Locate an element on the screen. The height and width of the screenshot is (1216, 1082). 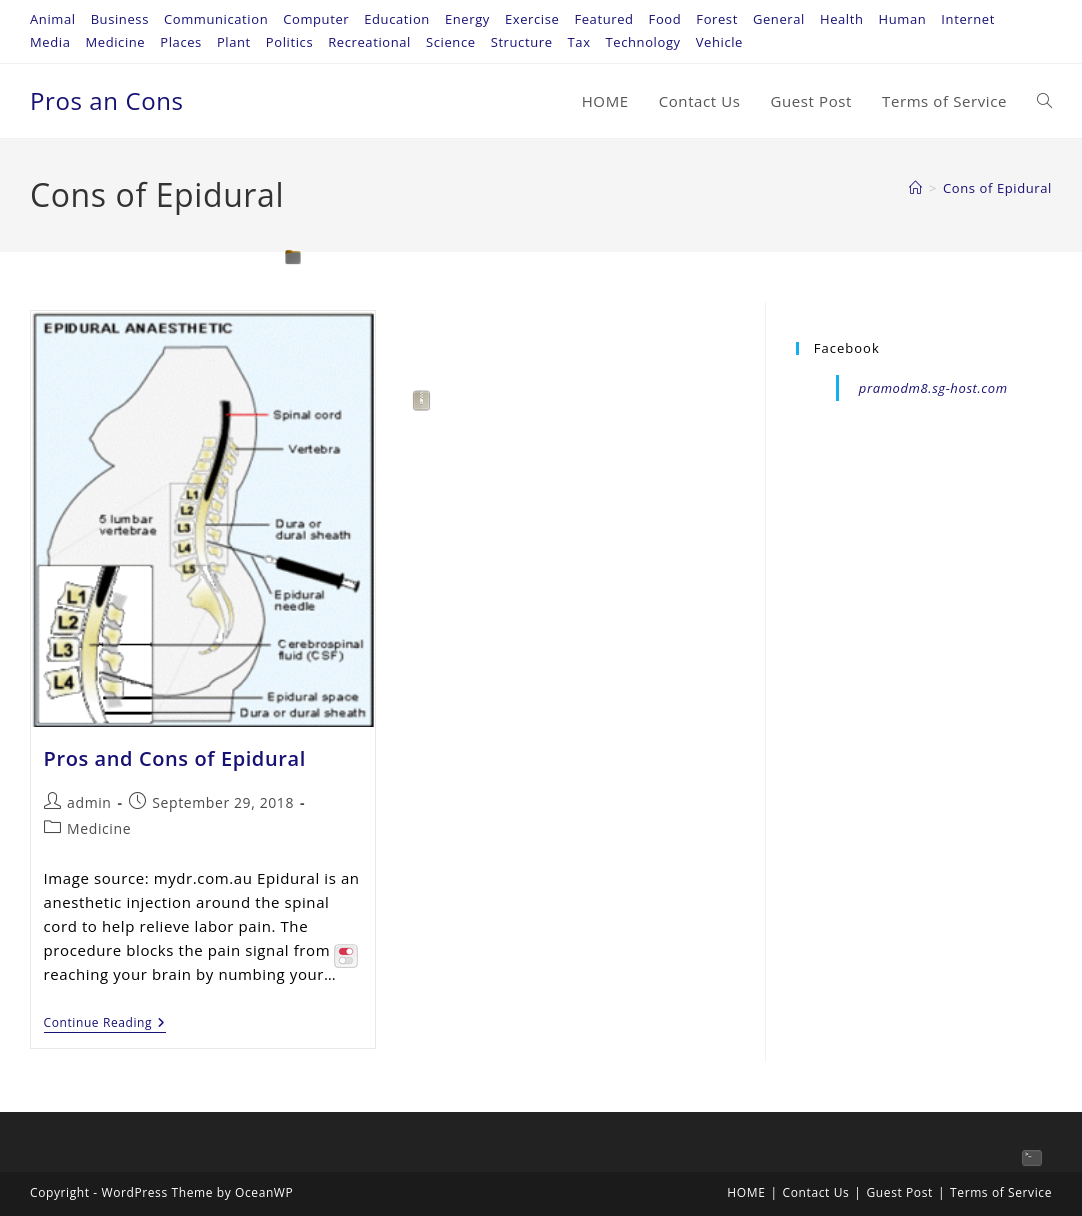
open system settings or preferences is located at coordinates (346, 956).